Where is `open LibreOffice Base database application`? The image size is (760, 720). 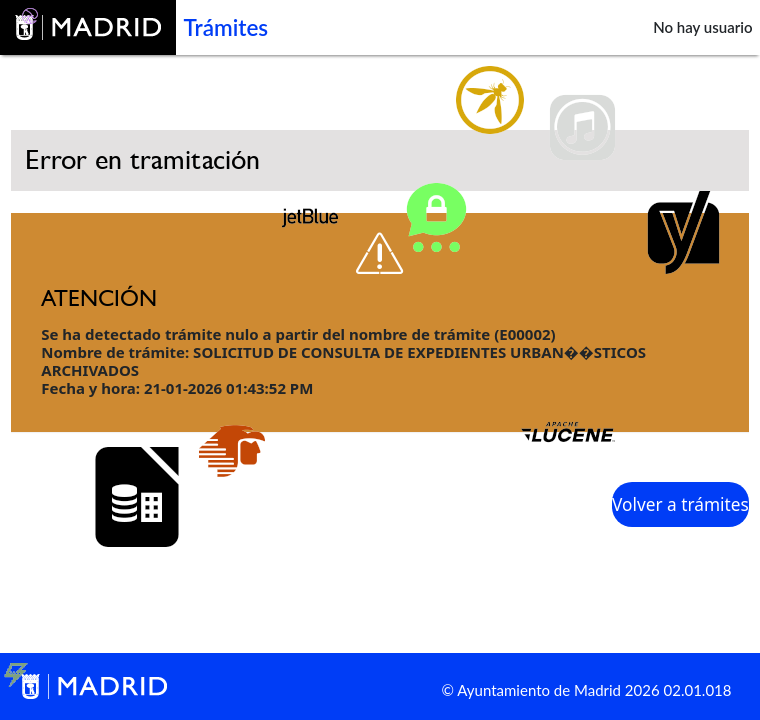
open LibreOffice Base database application is located at coordinates (137, 497).